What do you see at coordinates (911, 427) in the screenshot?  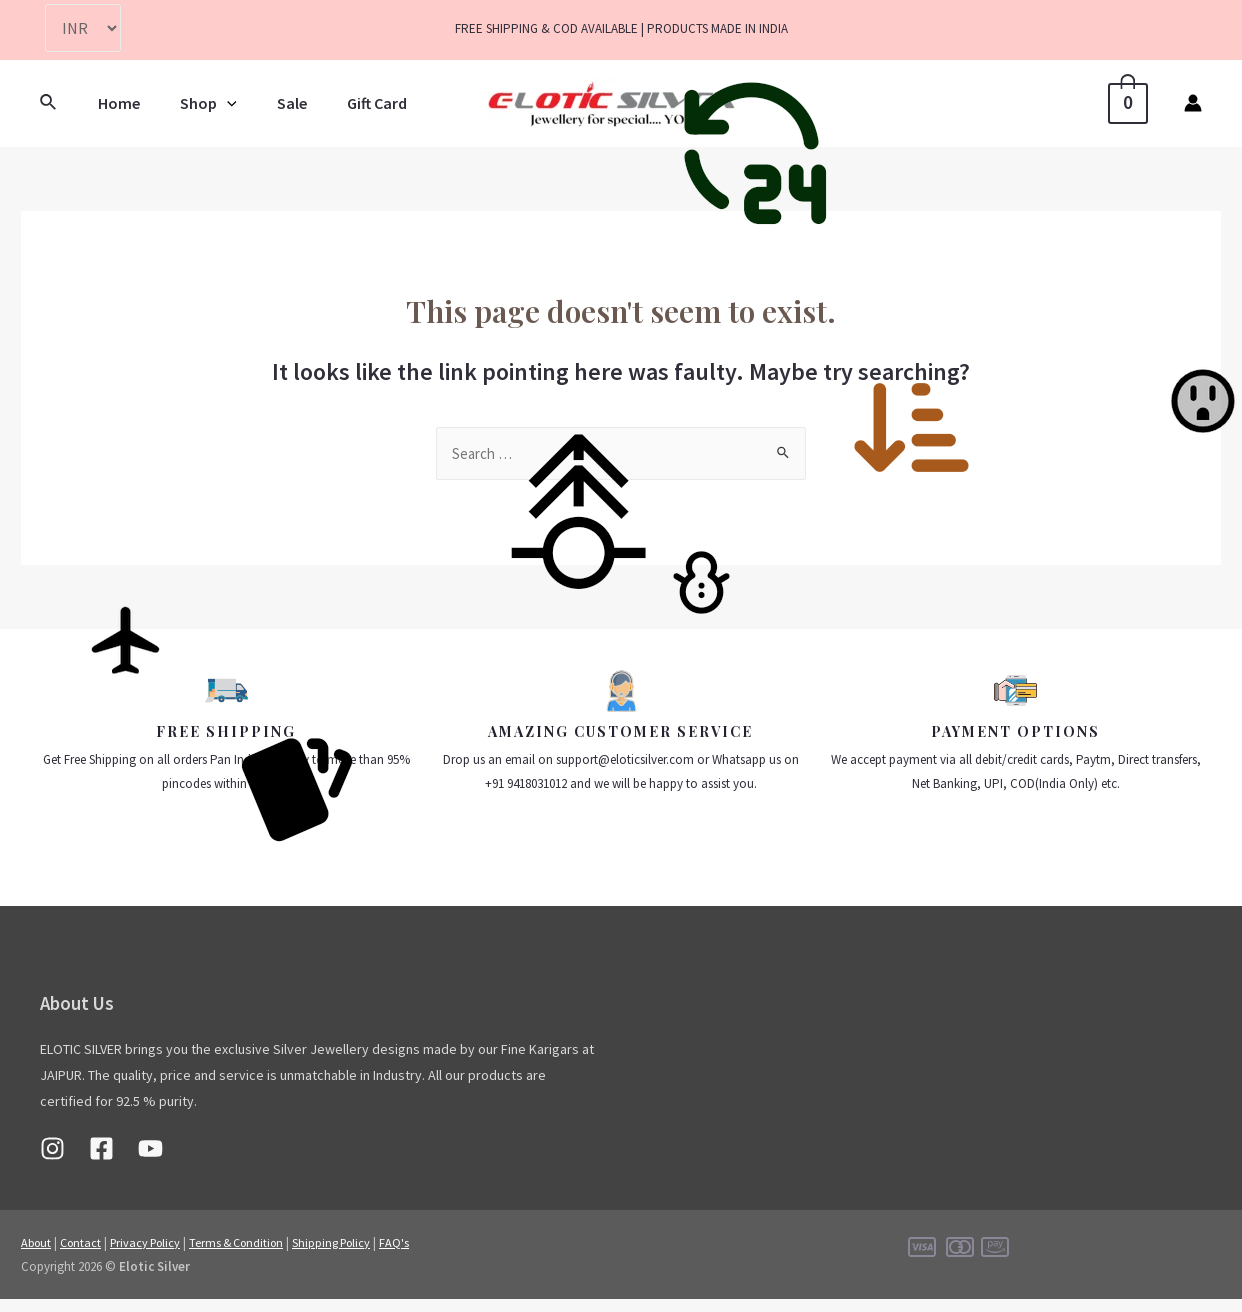 I see `sort items in descending order` at bounding box center [911, 427].